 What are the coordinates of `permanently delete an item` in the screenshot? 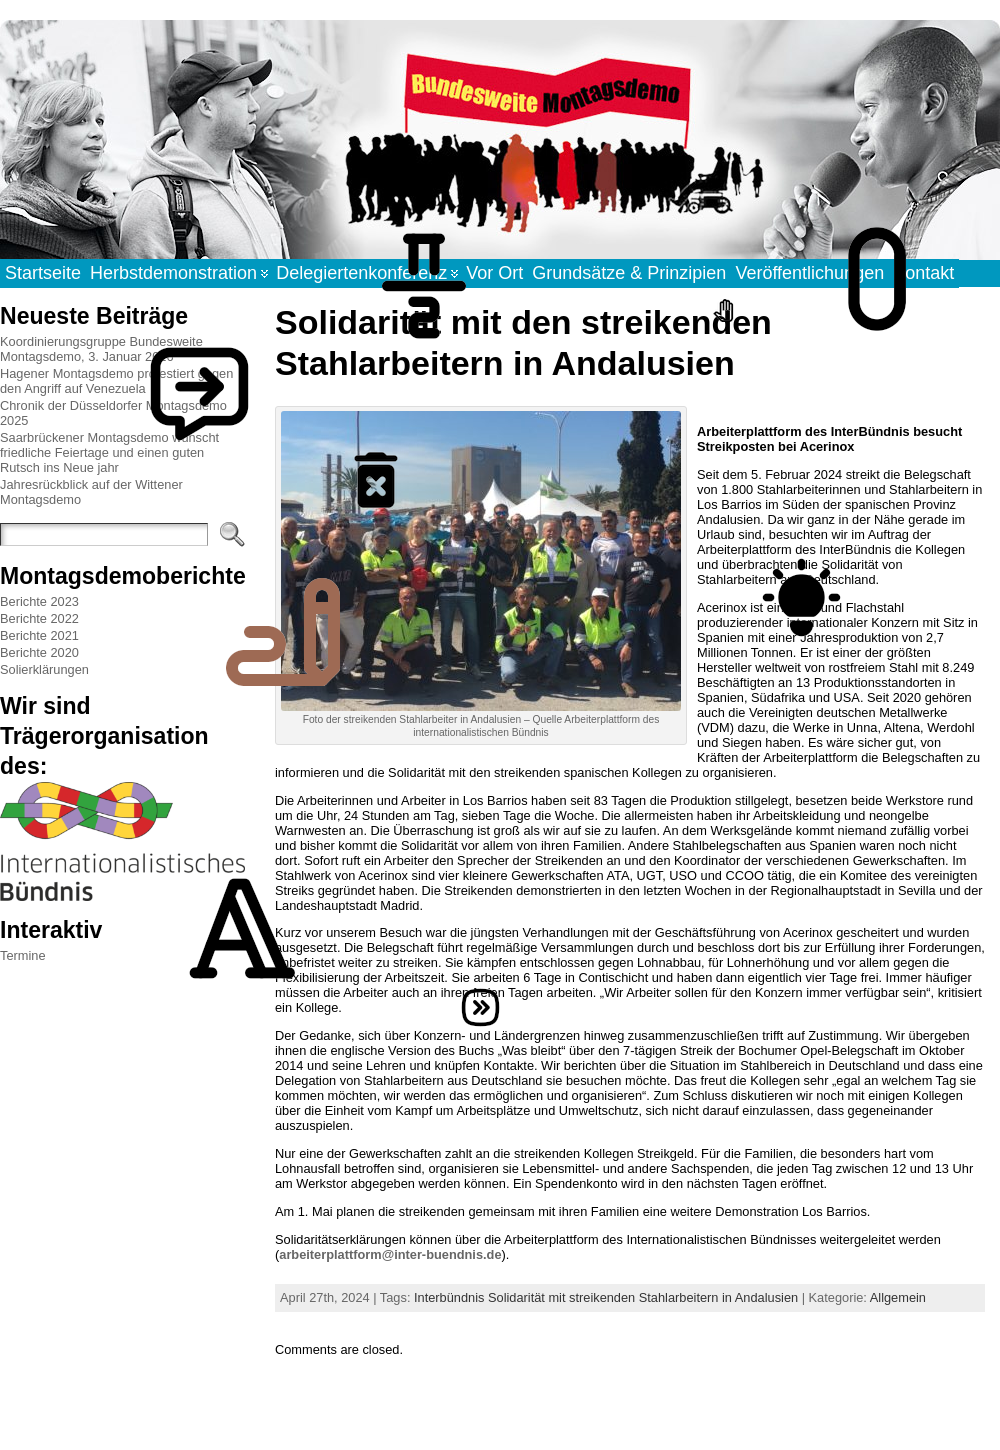 It's located at (376, 480).